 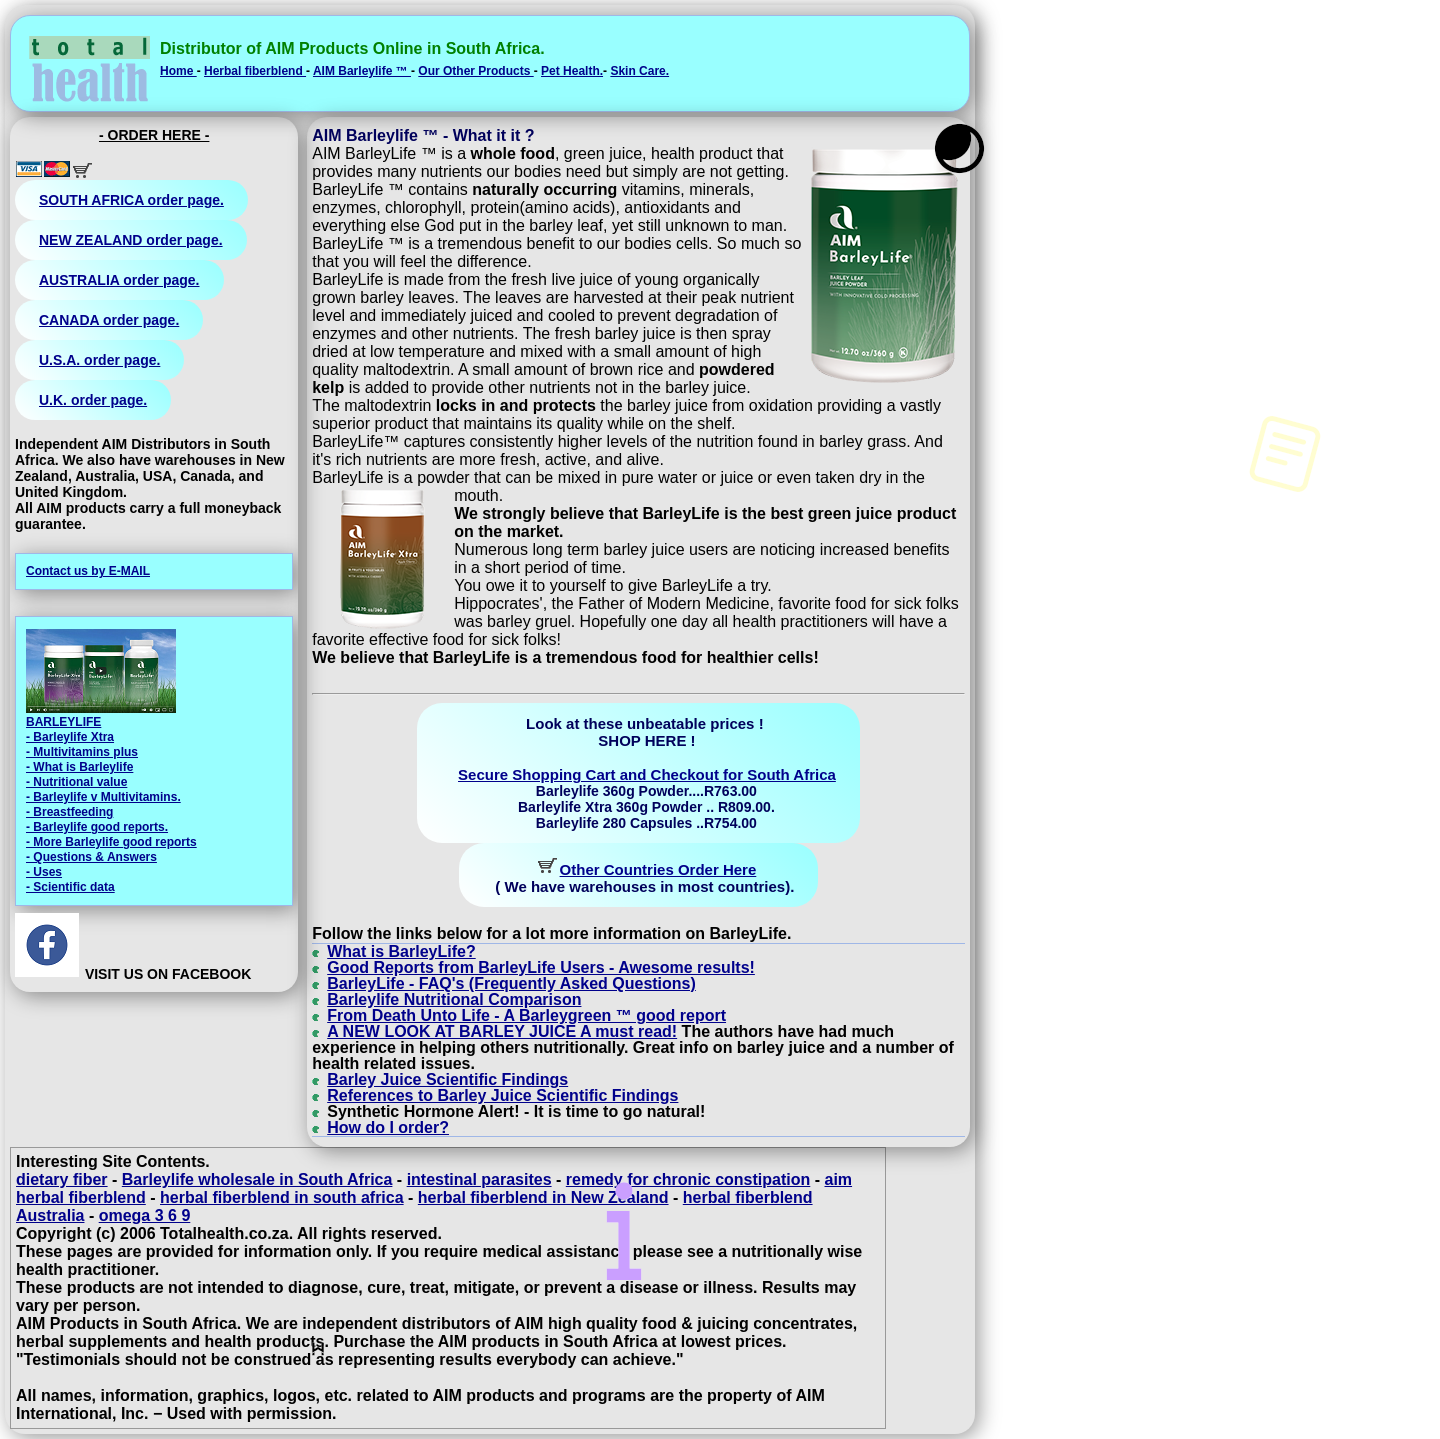 I want to click on visit read.cv profile or portfolio, so click(x=1285, y=454).